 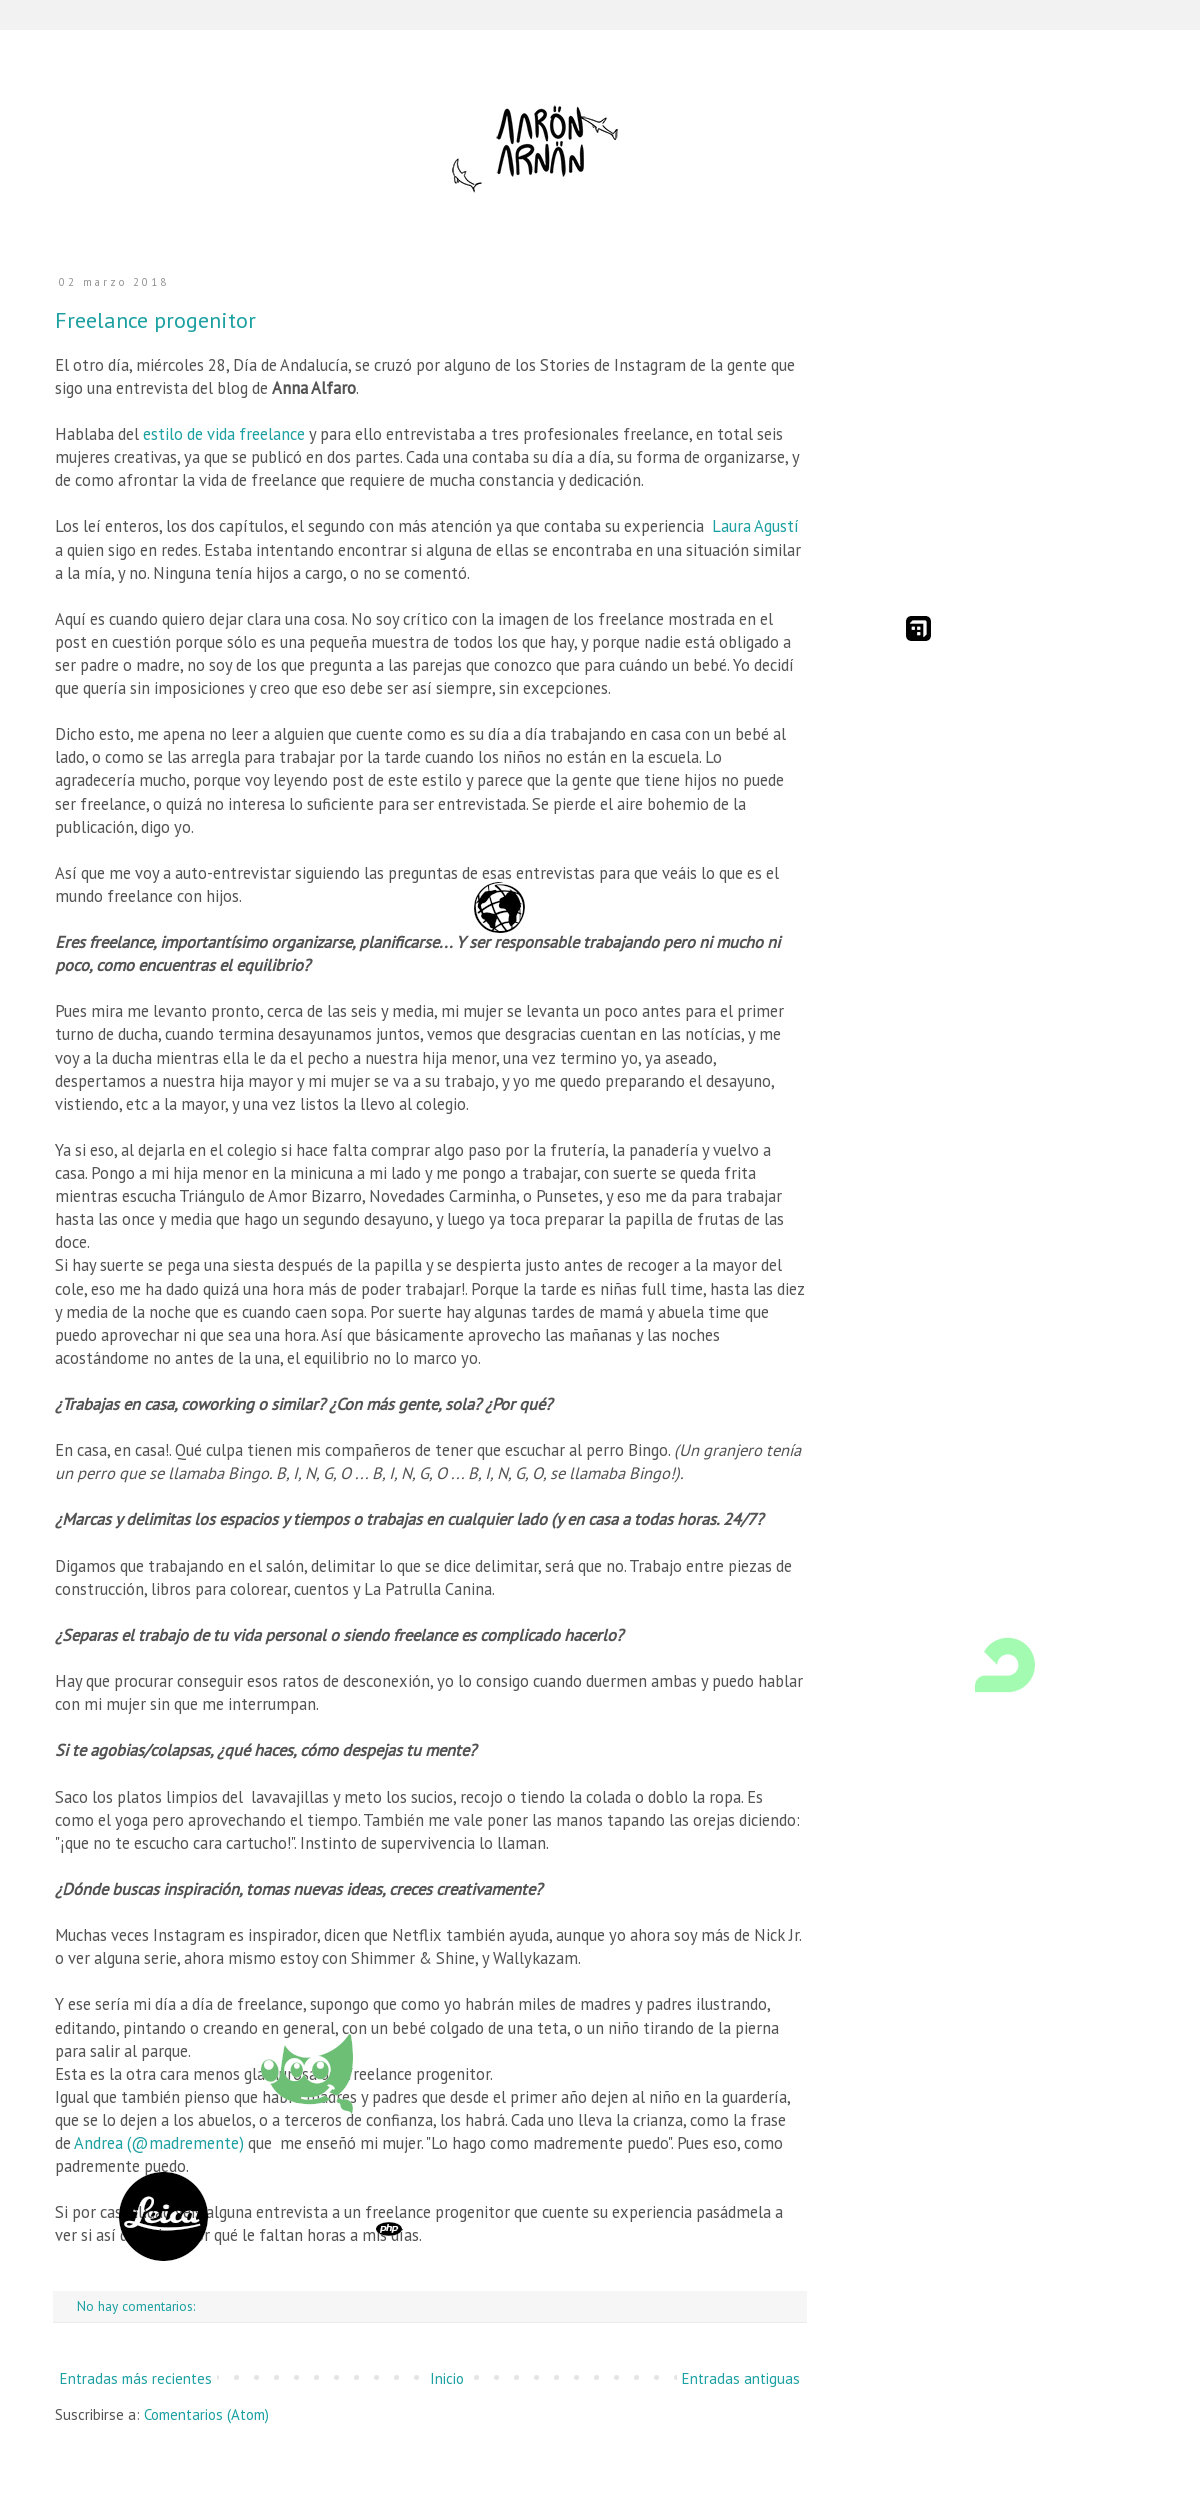 I want to click on php programming language logo, so click(x=389, y=2229).